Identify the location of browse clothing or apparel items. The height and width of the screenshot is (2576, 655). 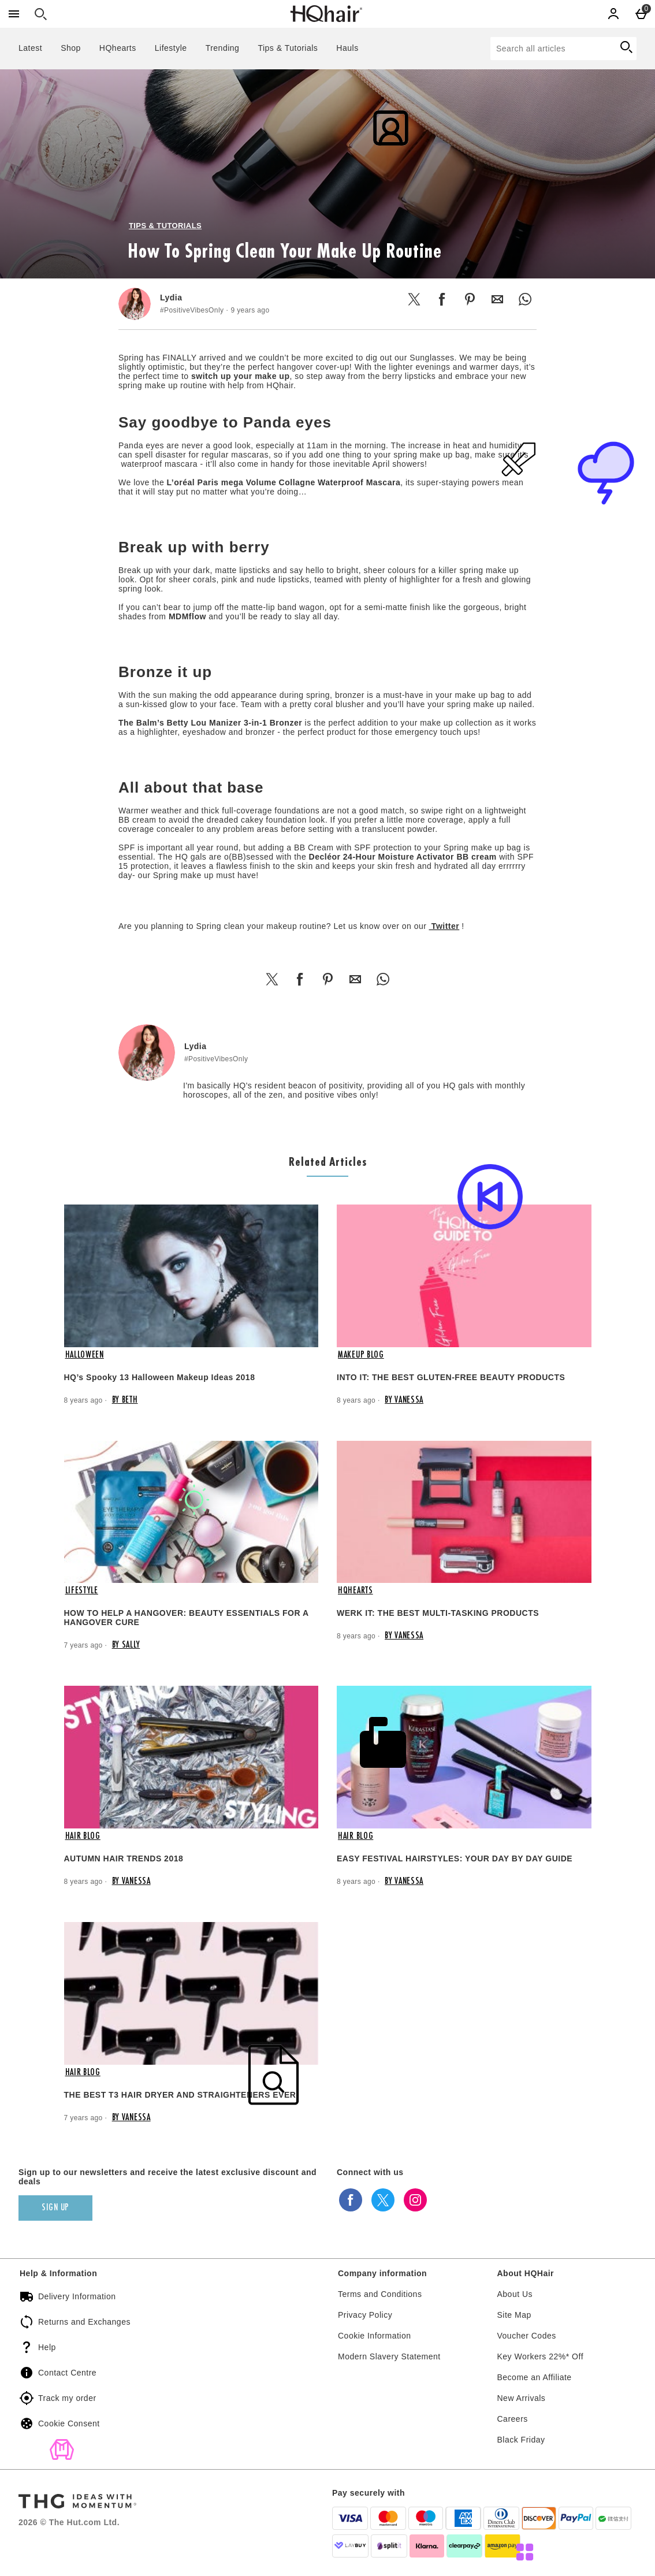
(62, 2449).